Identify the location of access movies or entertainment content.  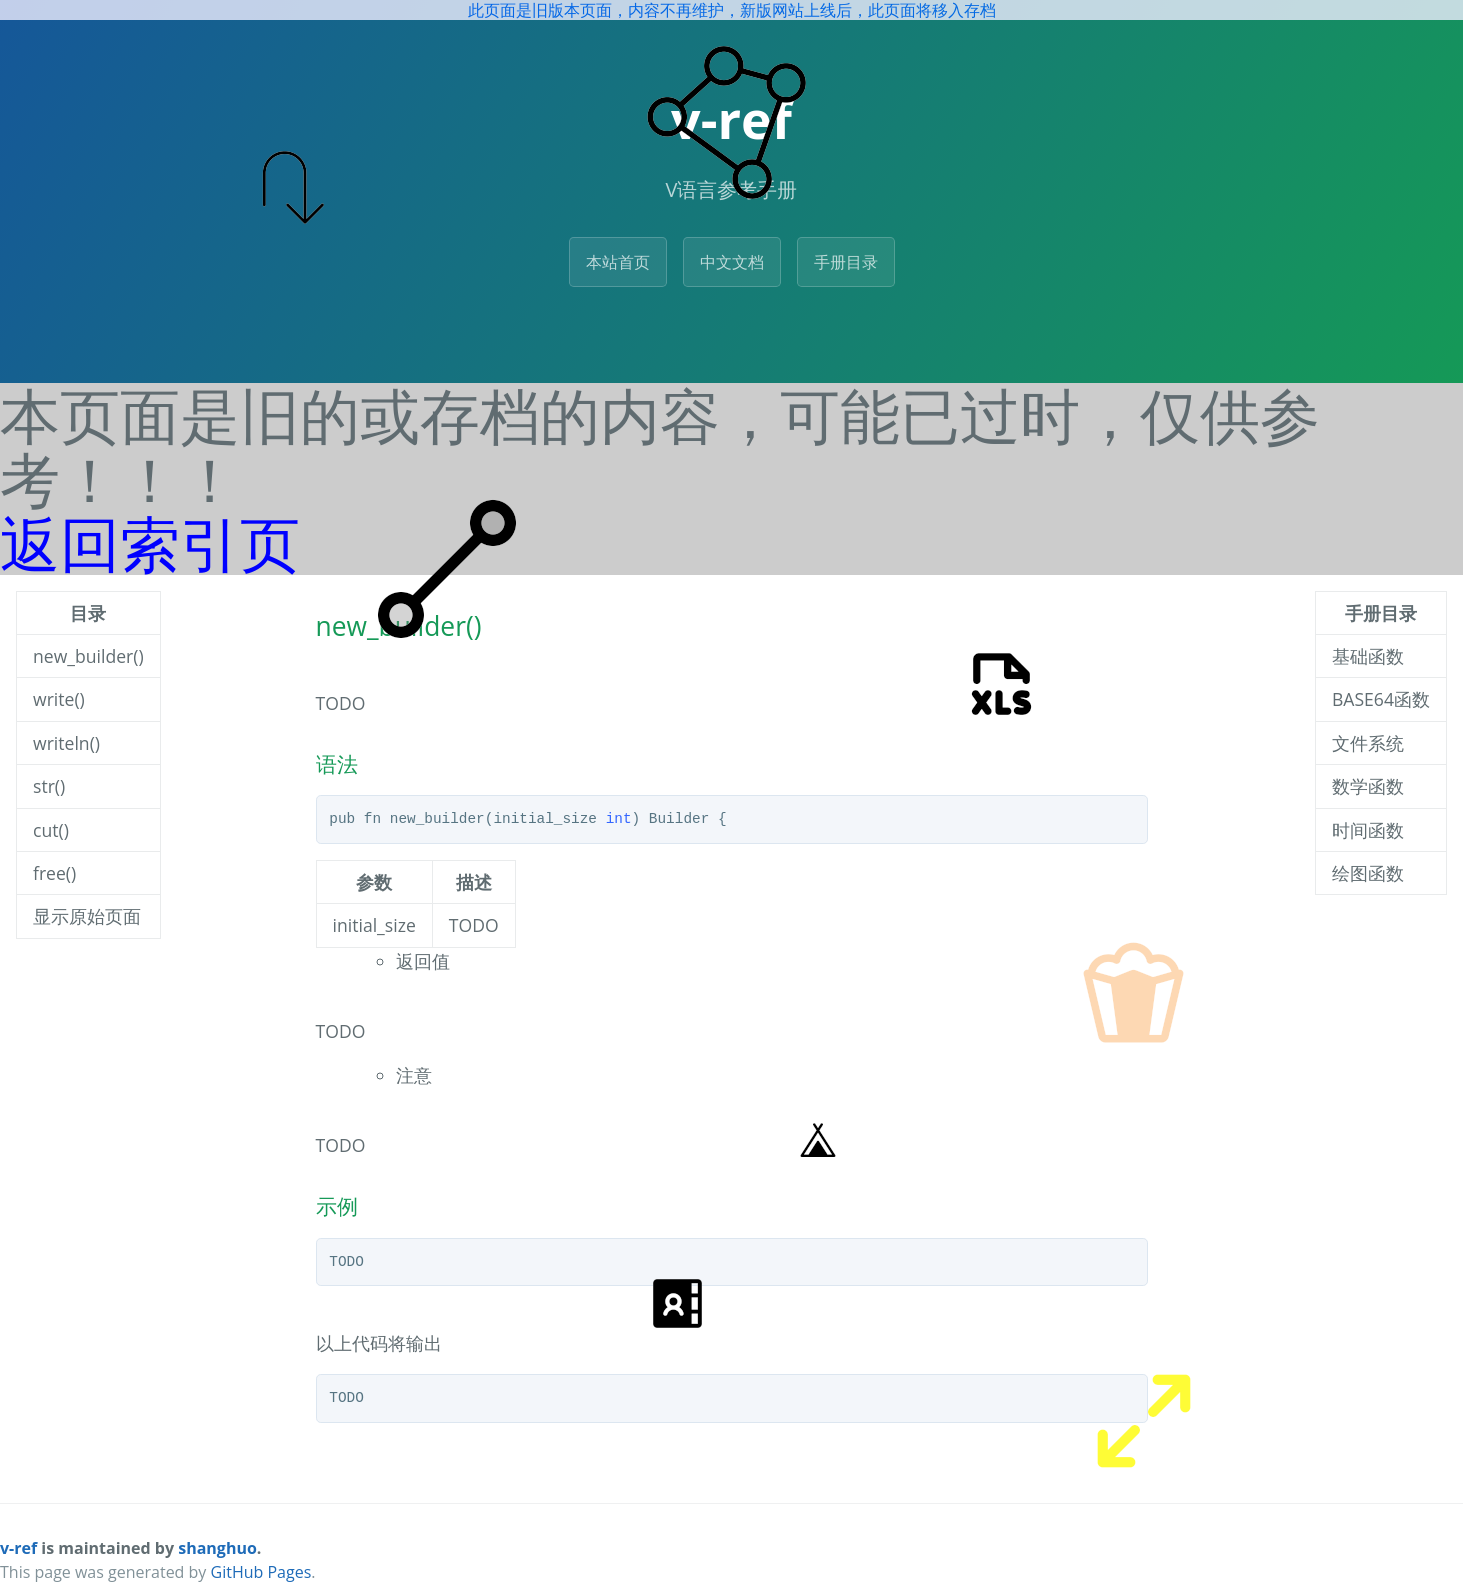
(1133, 996).